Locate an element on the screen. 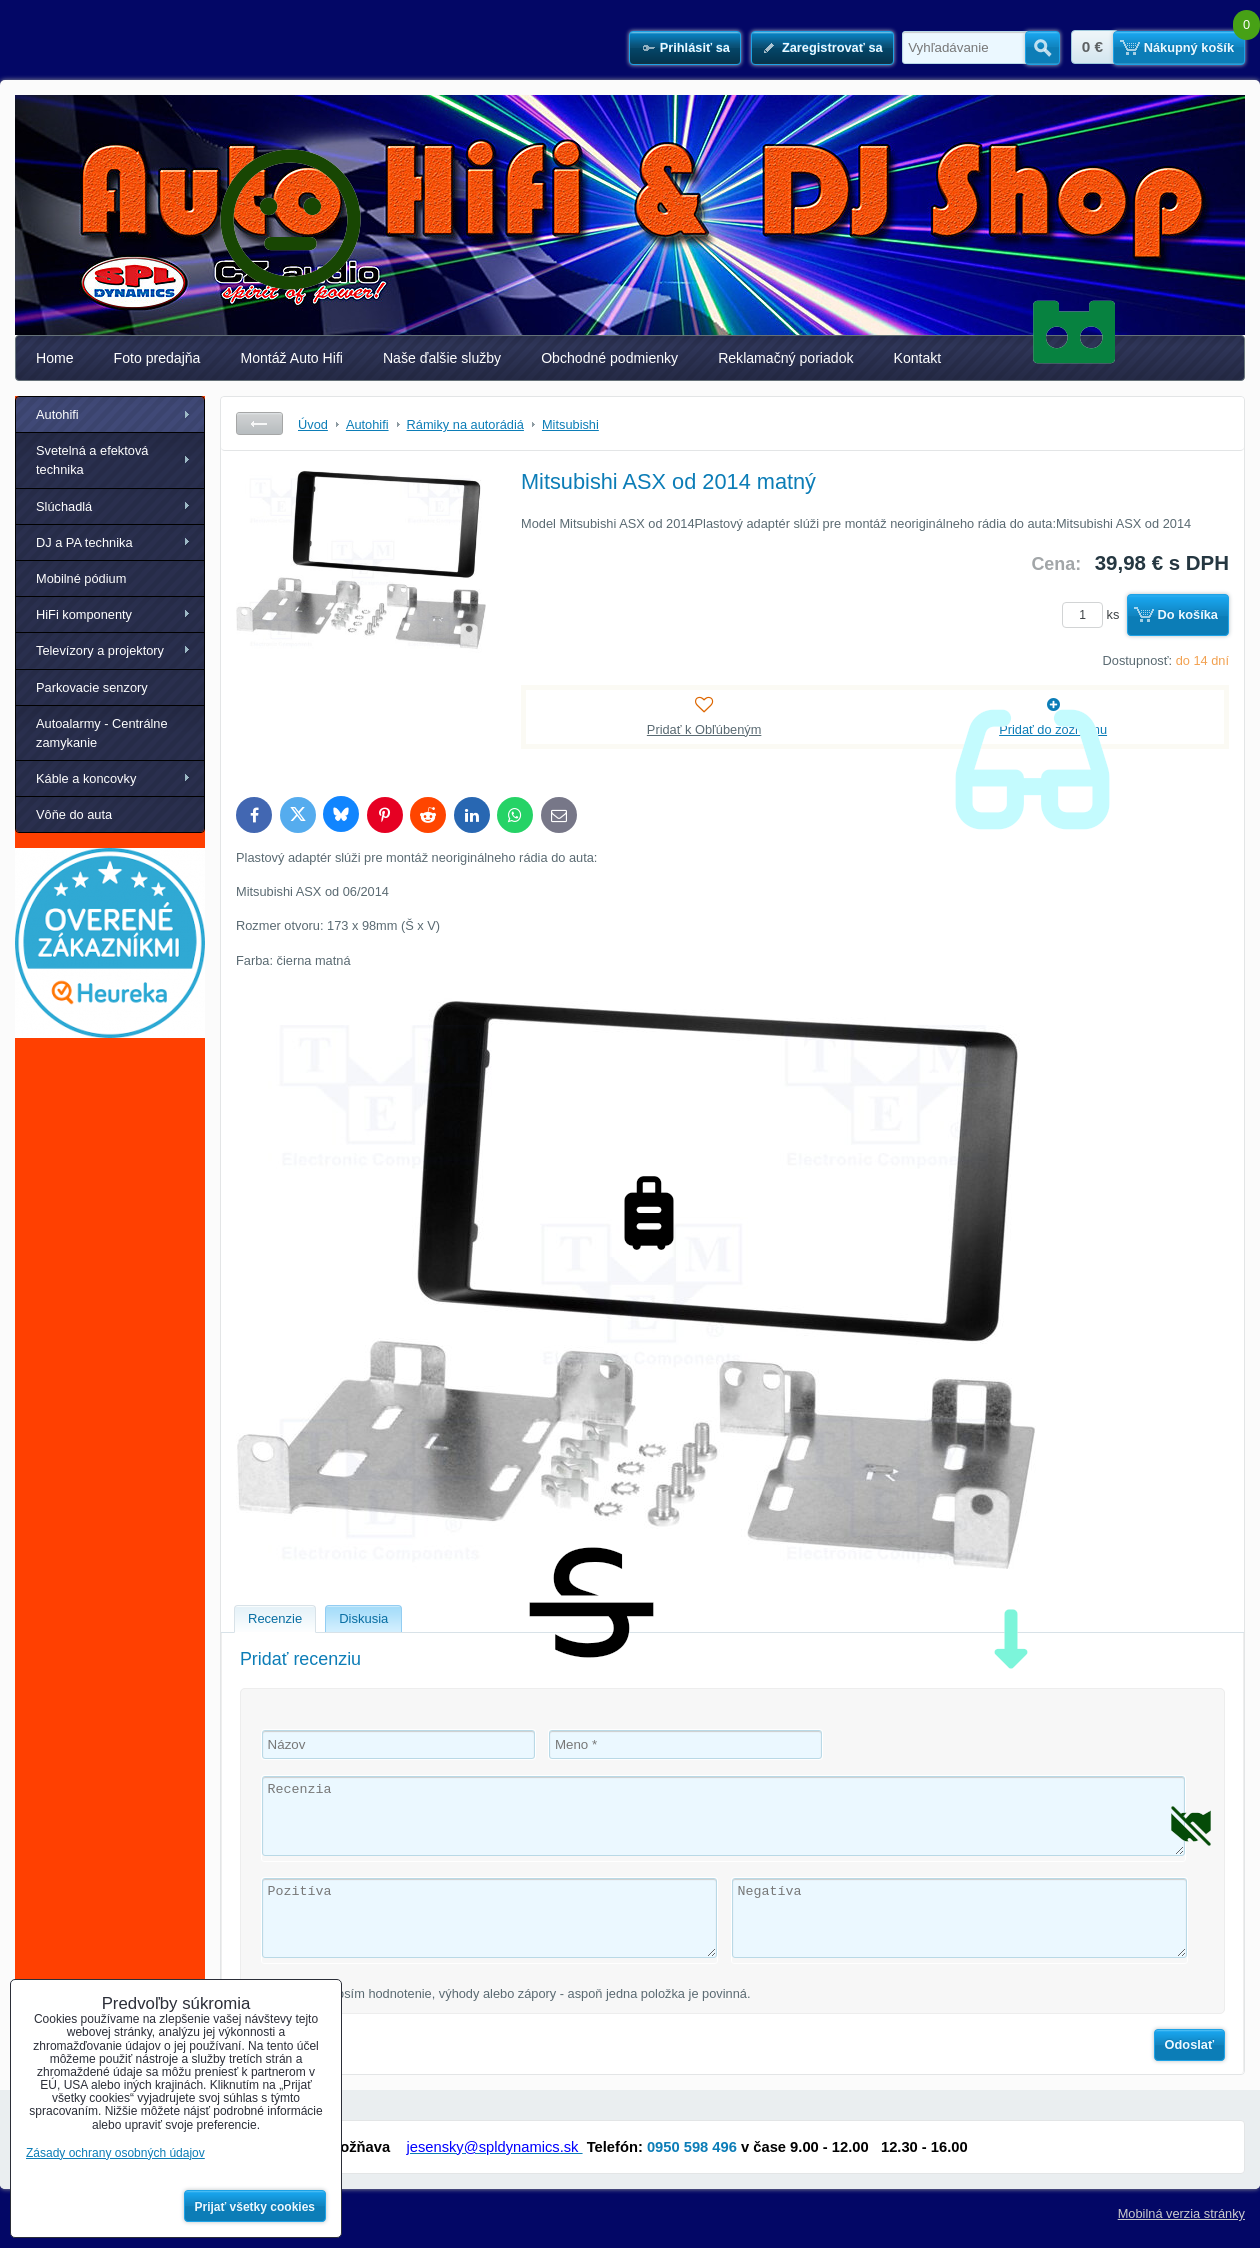 The height and width of the screenshot is (2248, 1260). scroll down or view more content is located at coordinates (1011, 1639).